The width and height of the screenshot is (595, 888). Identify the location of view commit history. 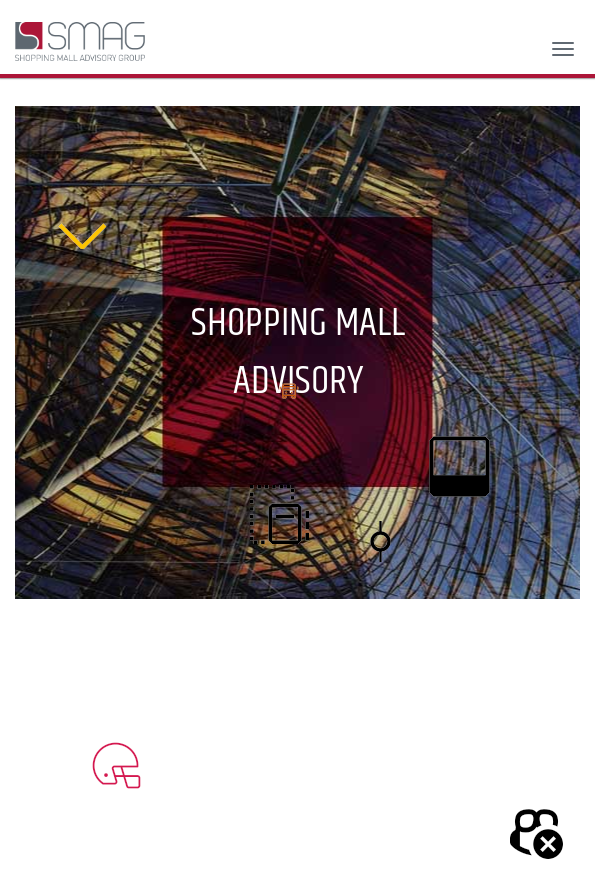
(380, 541).